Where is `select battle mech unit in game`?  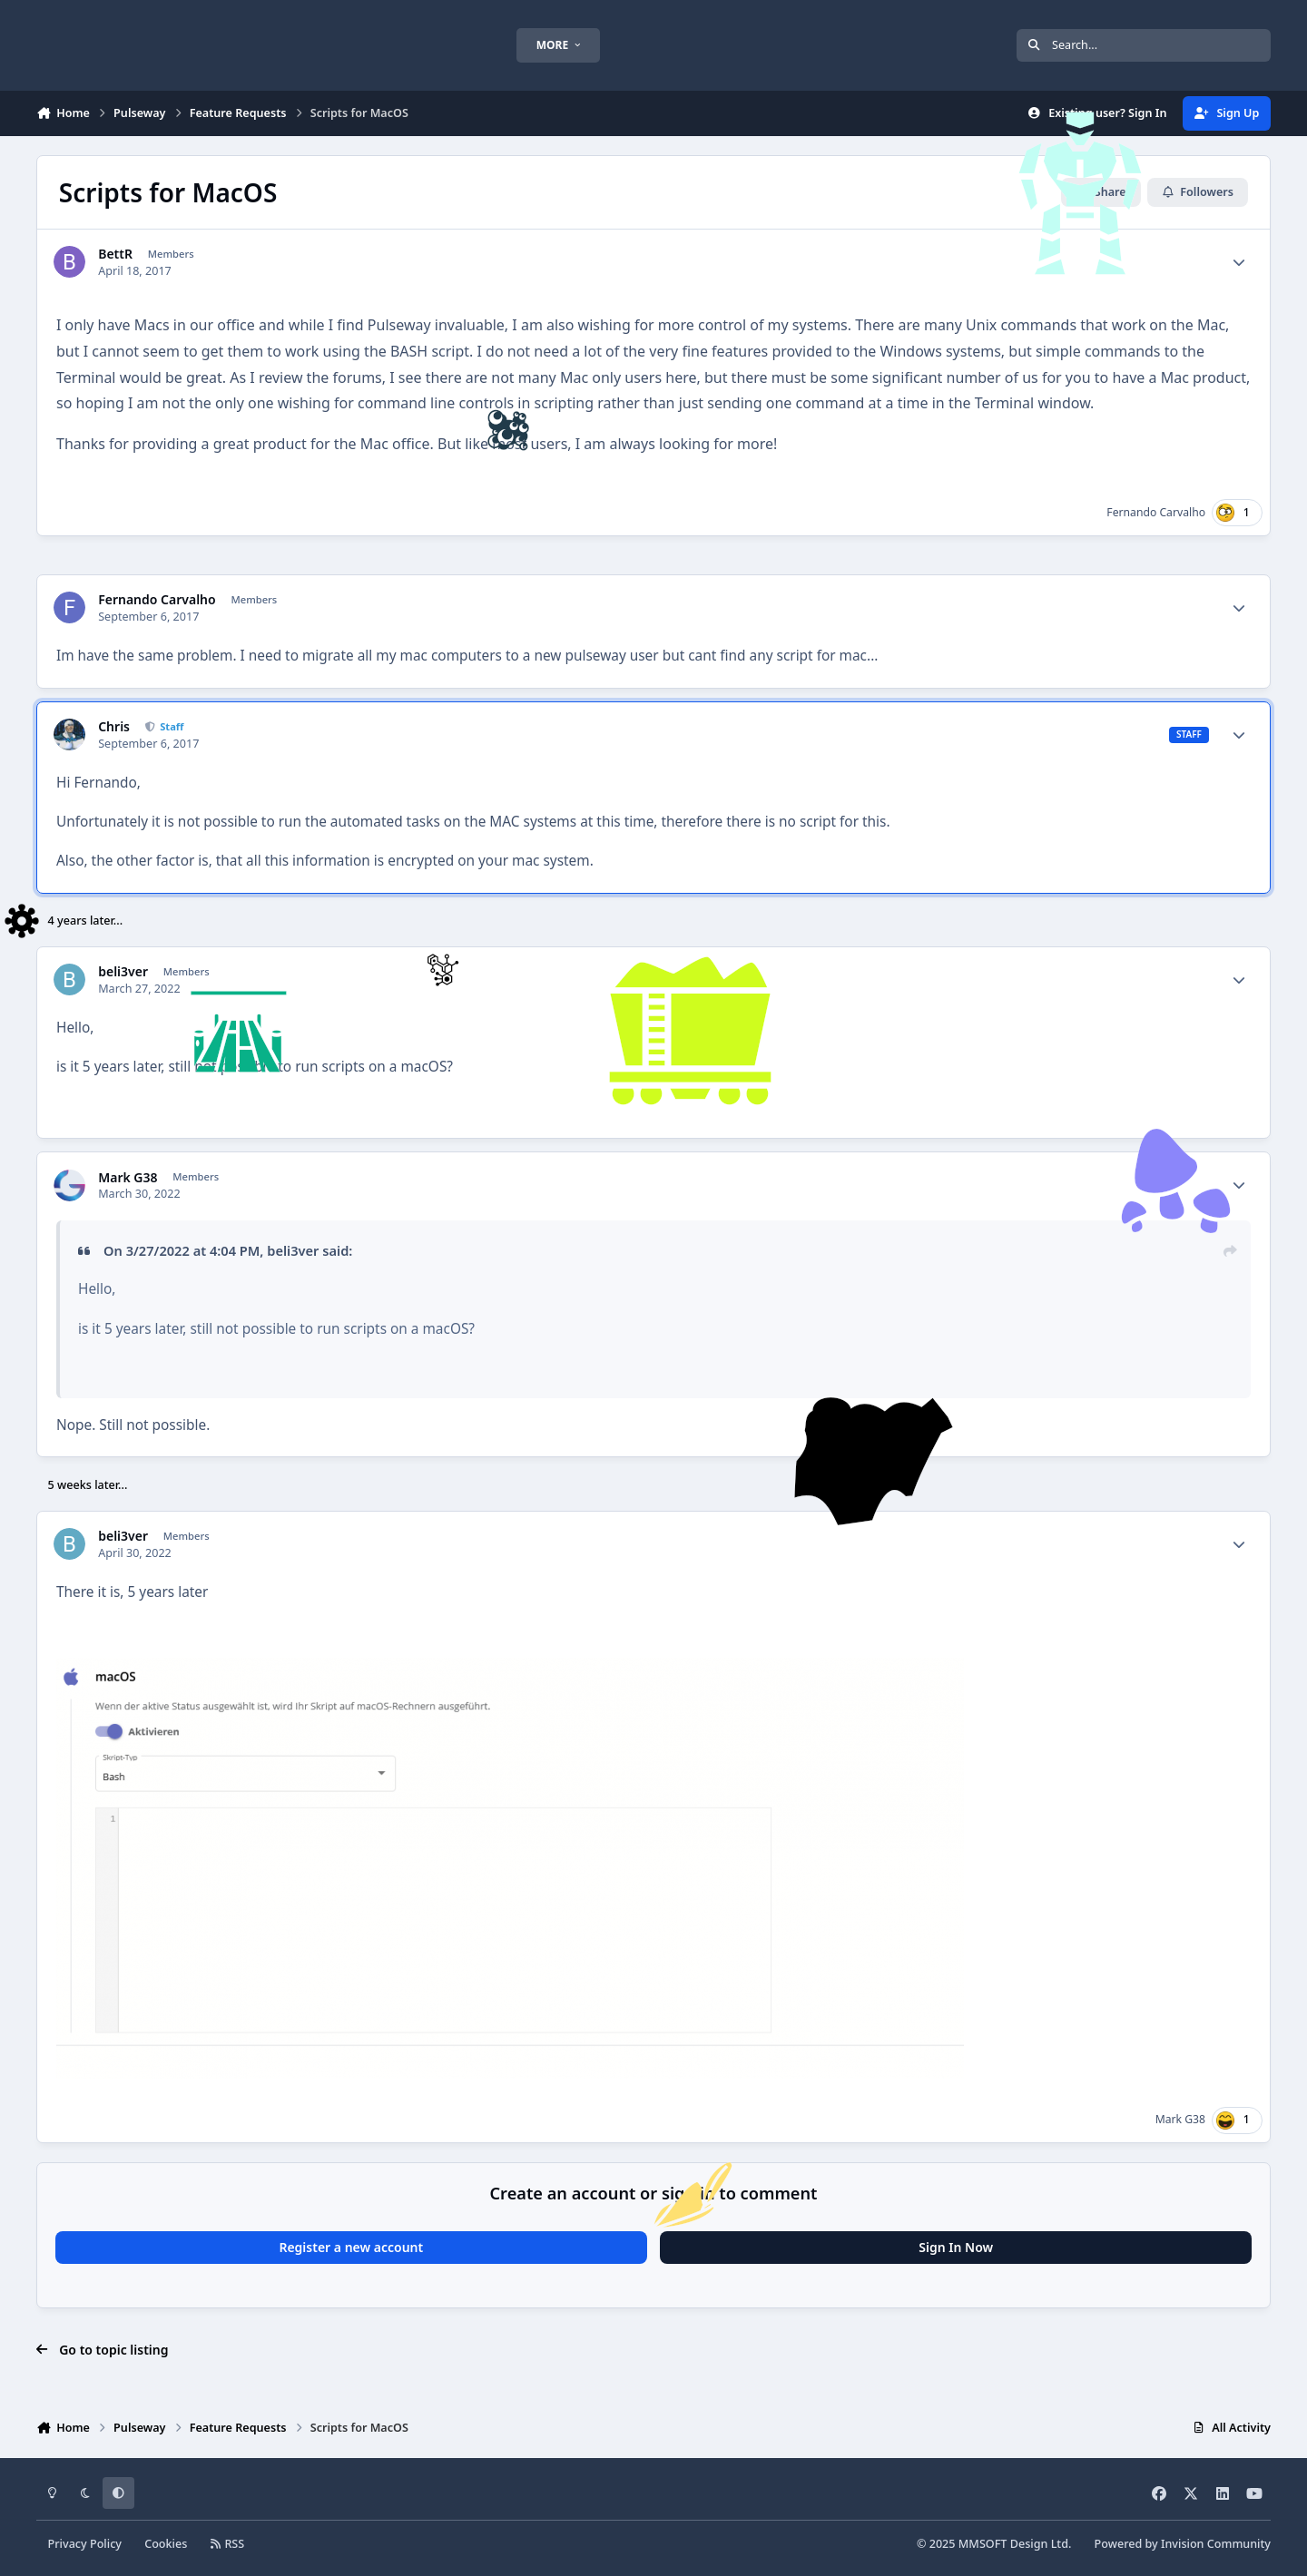 select battle mech unit in game is located at coordinates (1080, 193).